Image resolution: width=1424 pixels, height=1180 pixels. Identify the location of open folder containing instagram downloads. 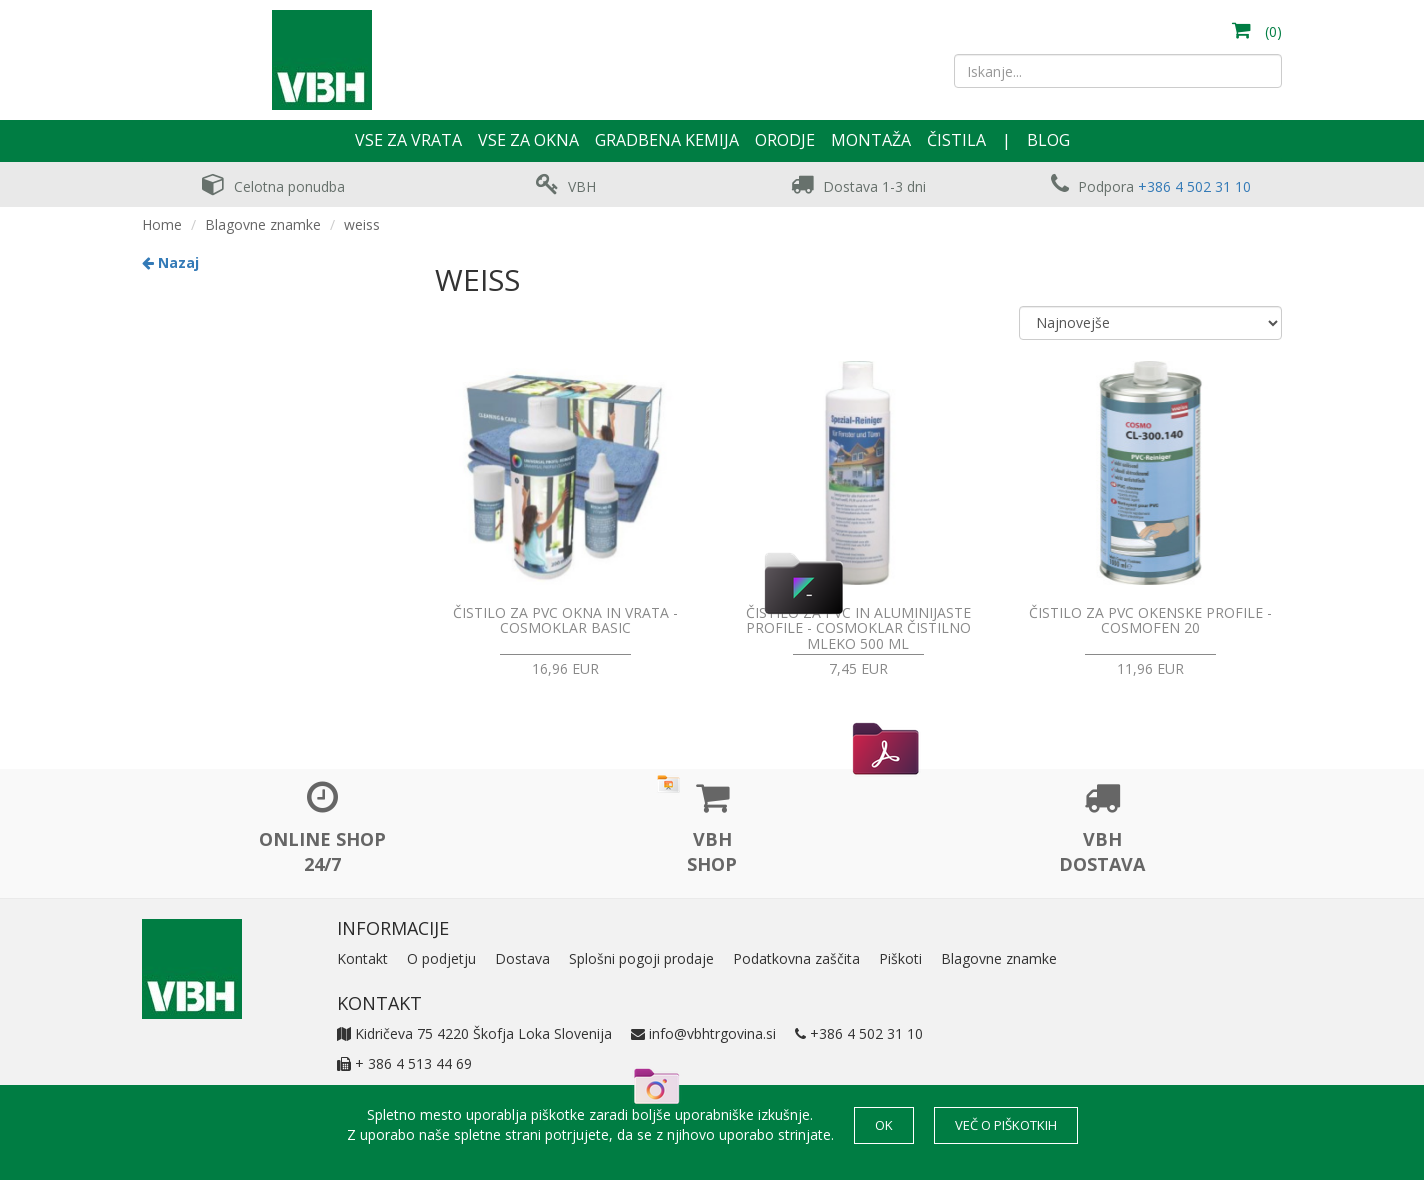
(656, 1087).